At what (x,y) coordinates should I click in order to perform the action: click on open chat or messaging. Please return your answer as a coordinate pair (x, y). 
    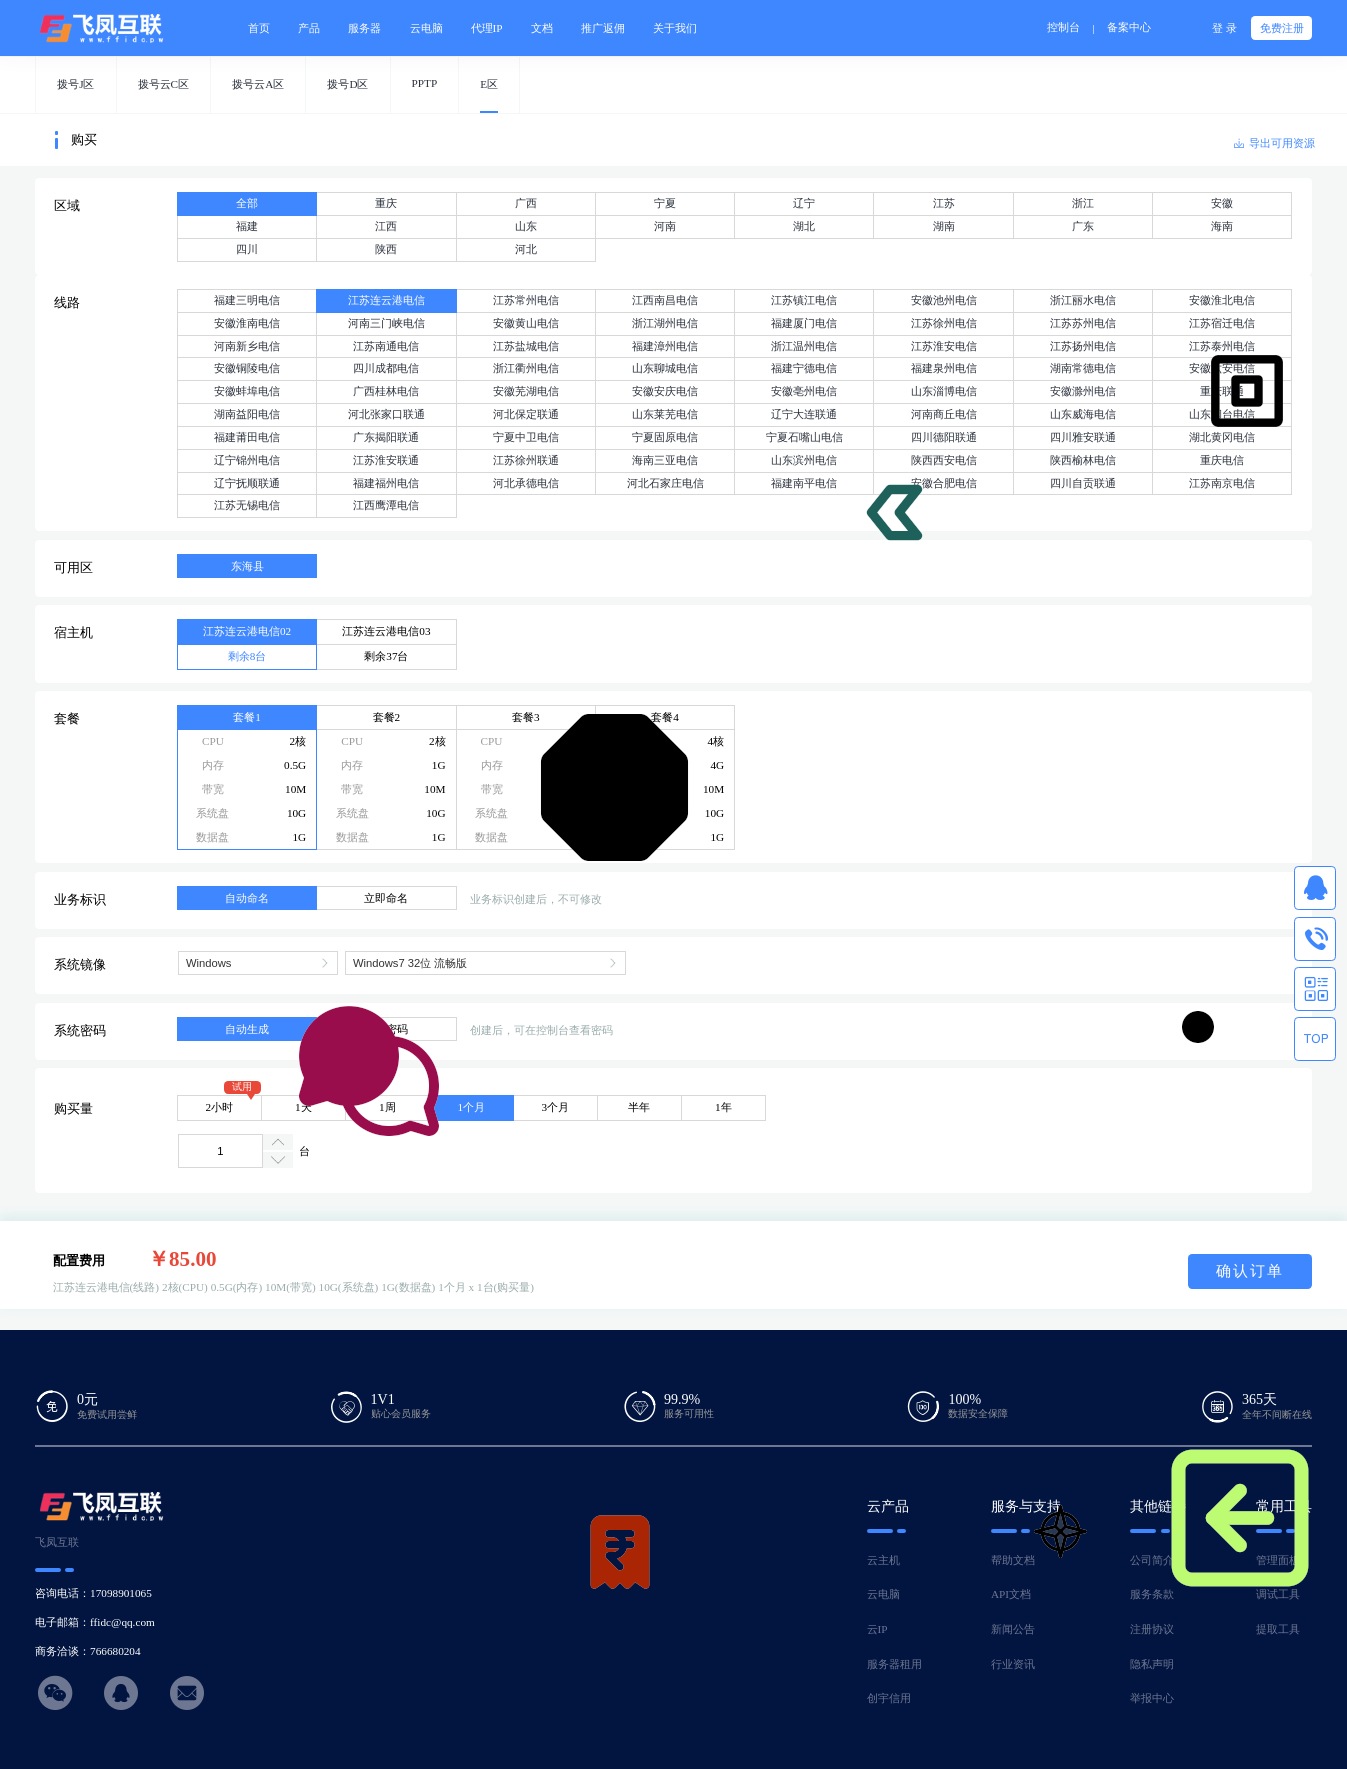
    Looking at the image, I should click on (369, 1071).